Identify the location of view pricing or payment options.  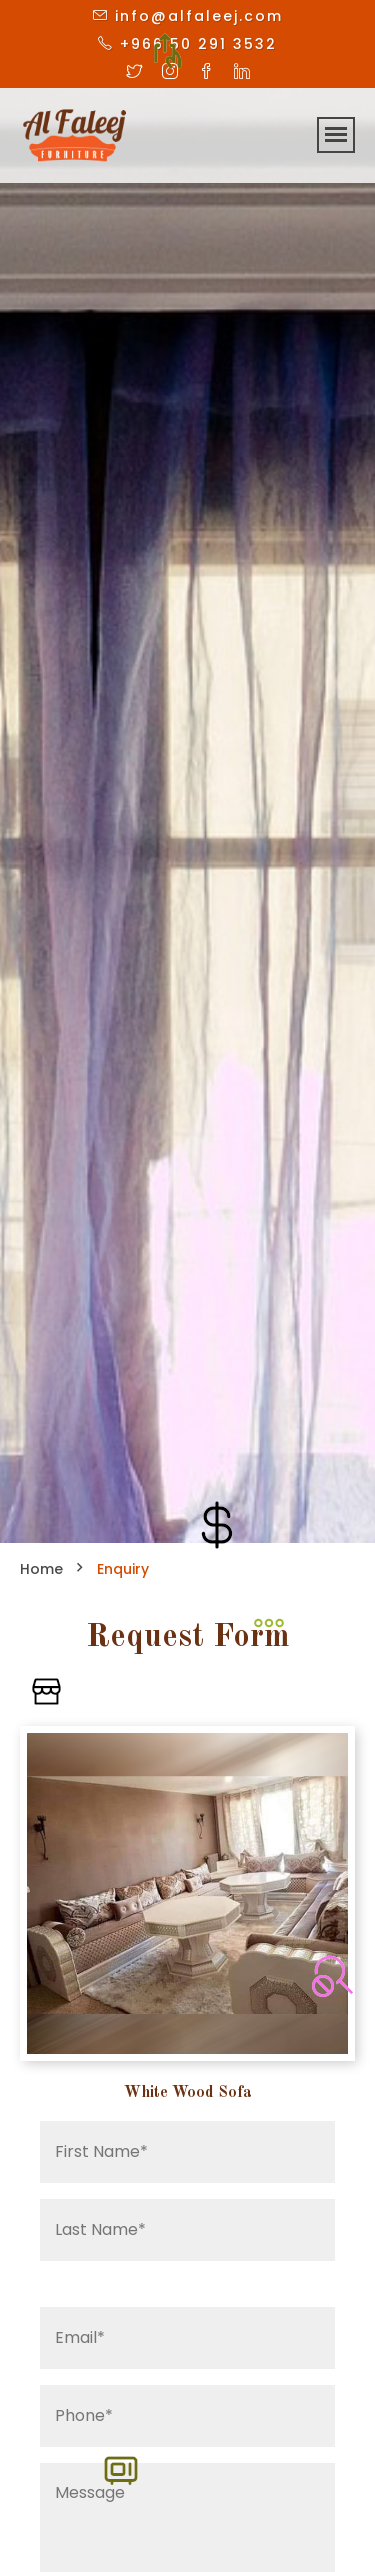
(217, 1525).